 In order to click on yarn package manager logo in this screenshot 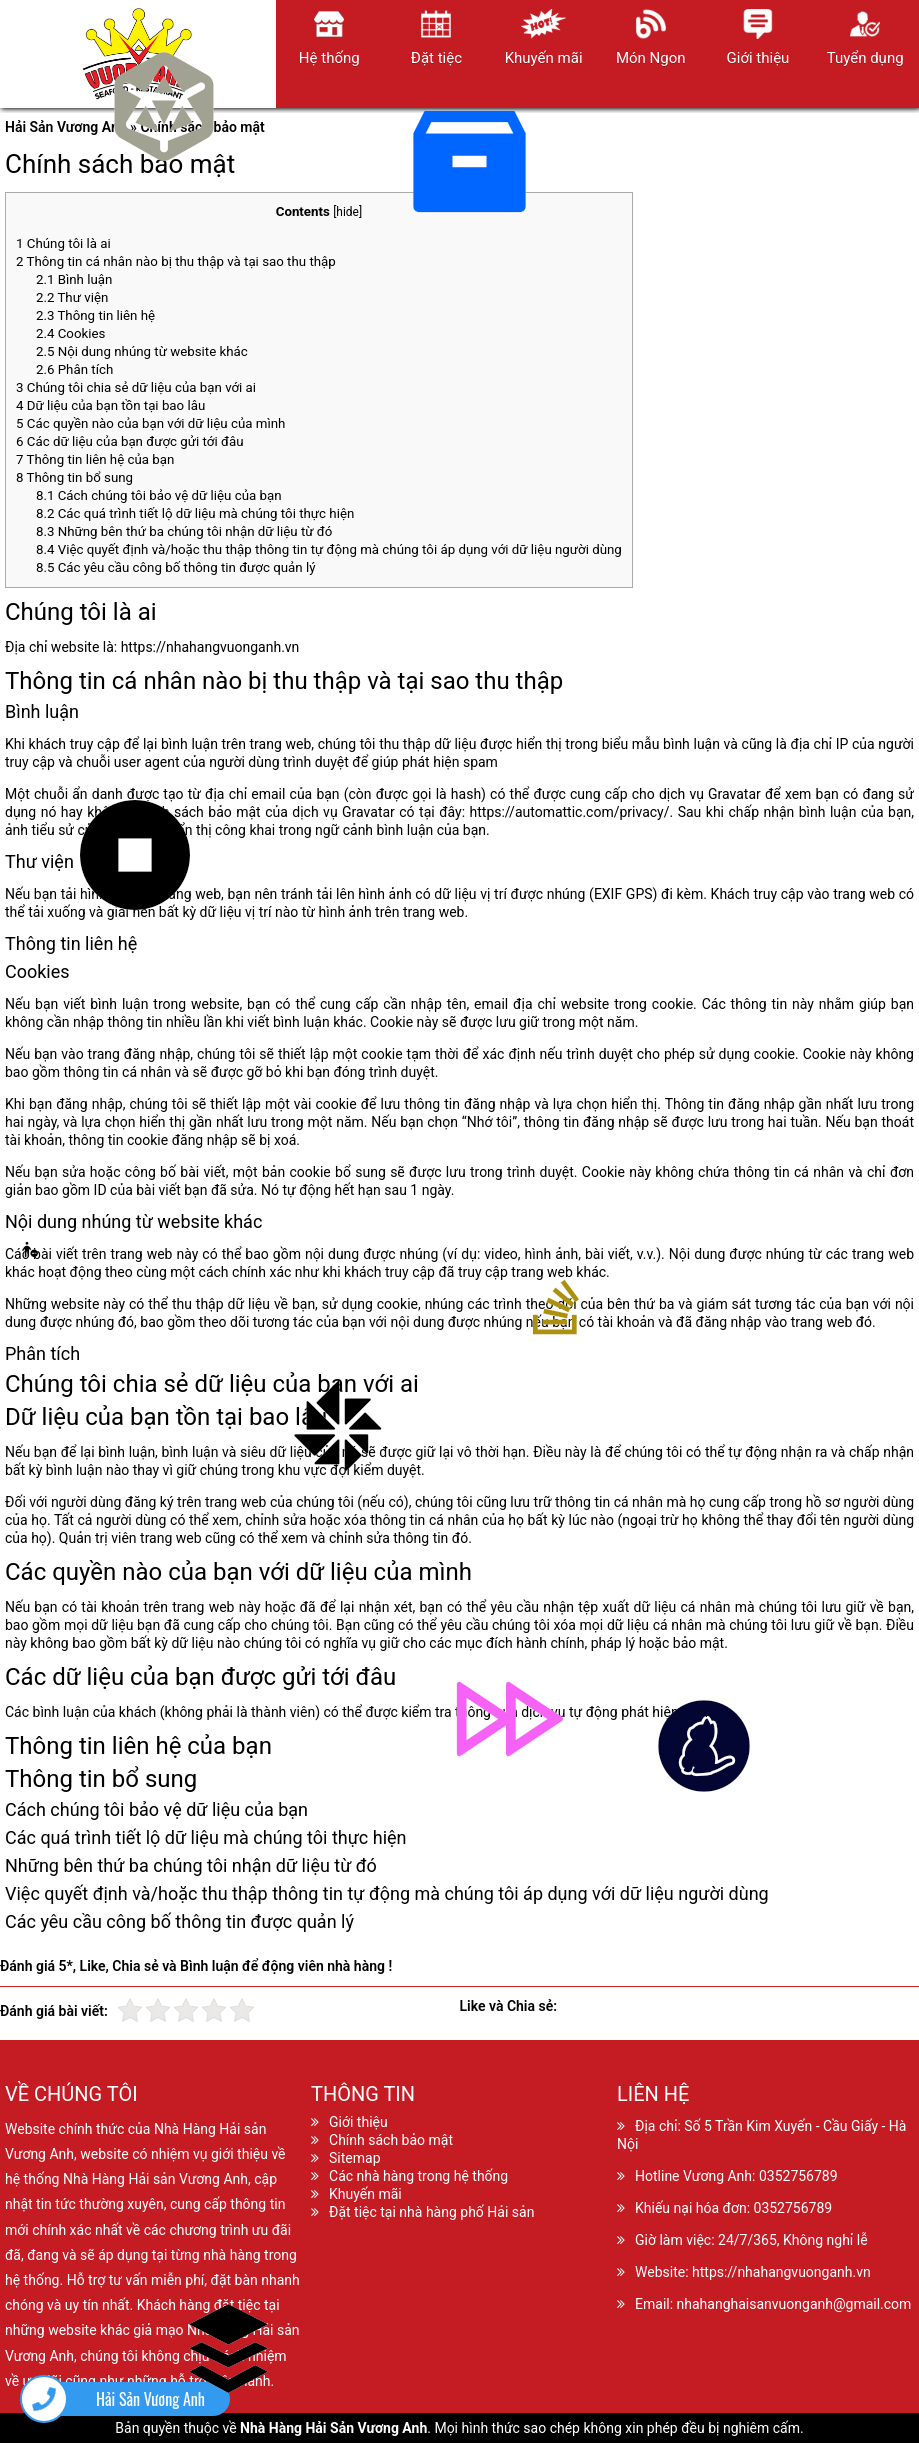, I will do `click(704, 1746)`.